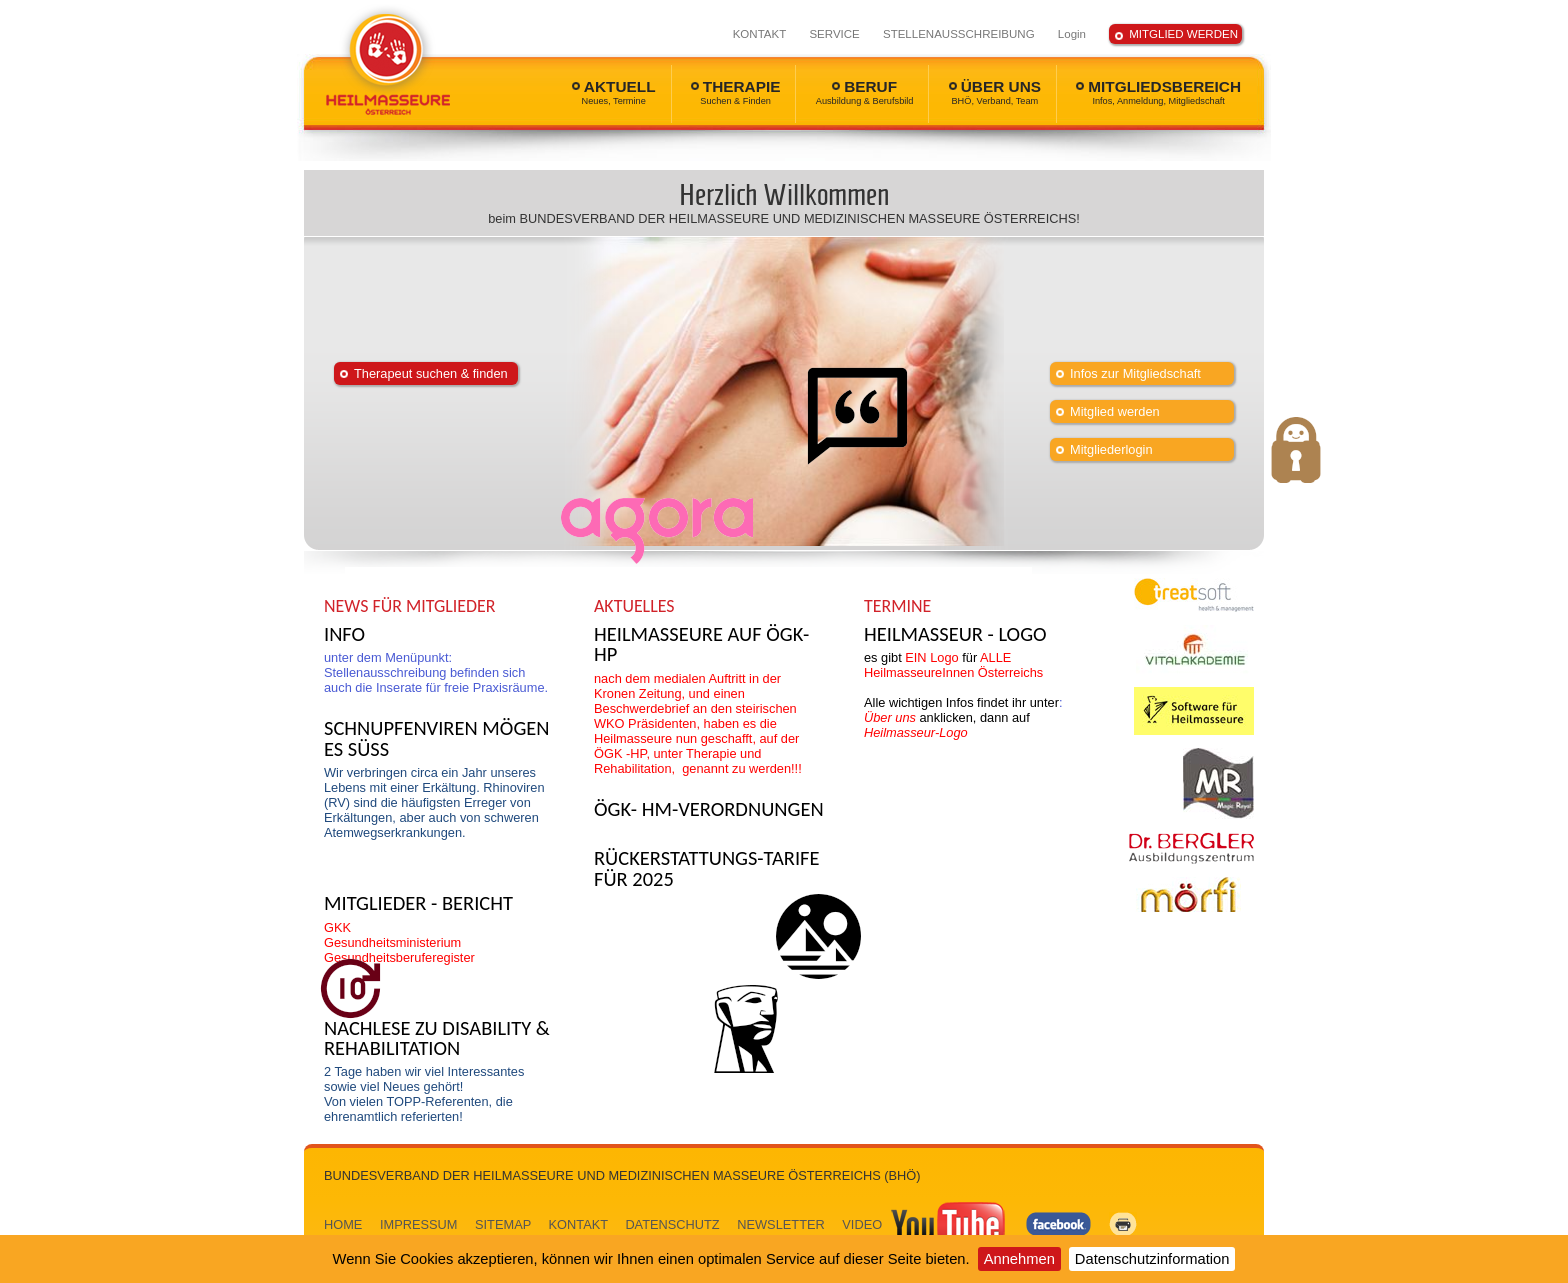 This screenshot has width=1568, height=1283. I want to click on agora brand logo, so click(657, 531).